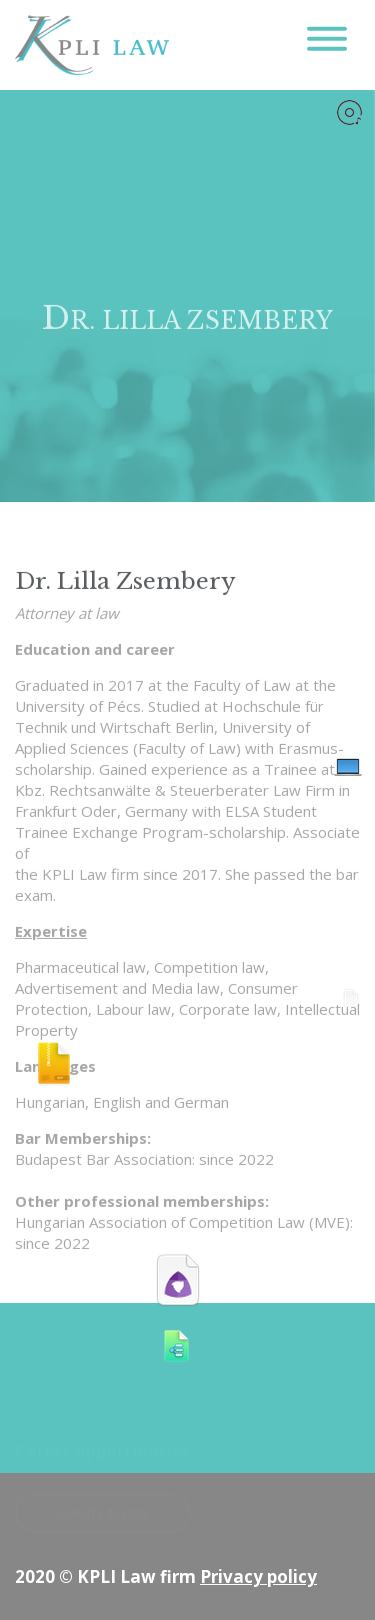  I want to click on open virtualization format file for virtual machine import/export, so click(54, 1064).